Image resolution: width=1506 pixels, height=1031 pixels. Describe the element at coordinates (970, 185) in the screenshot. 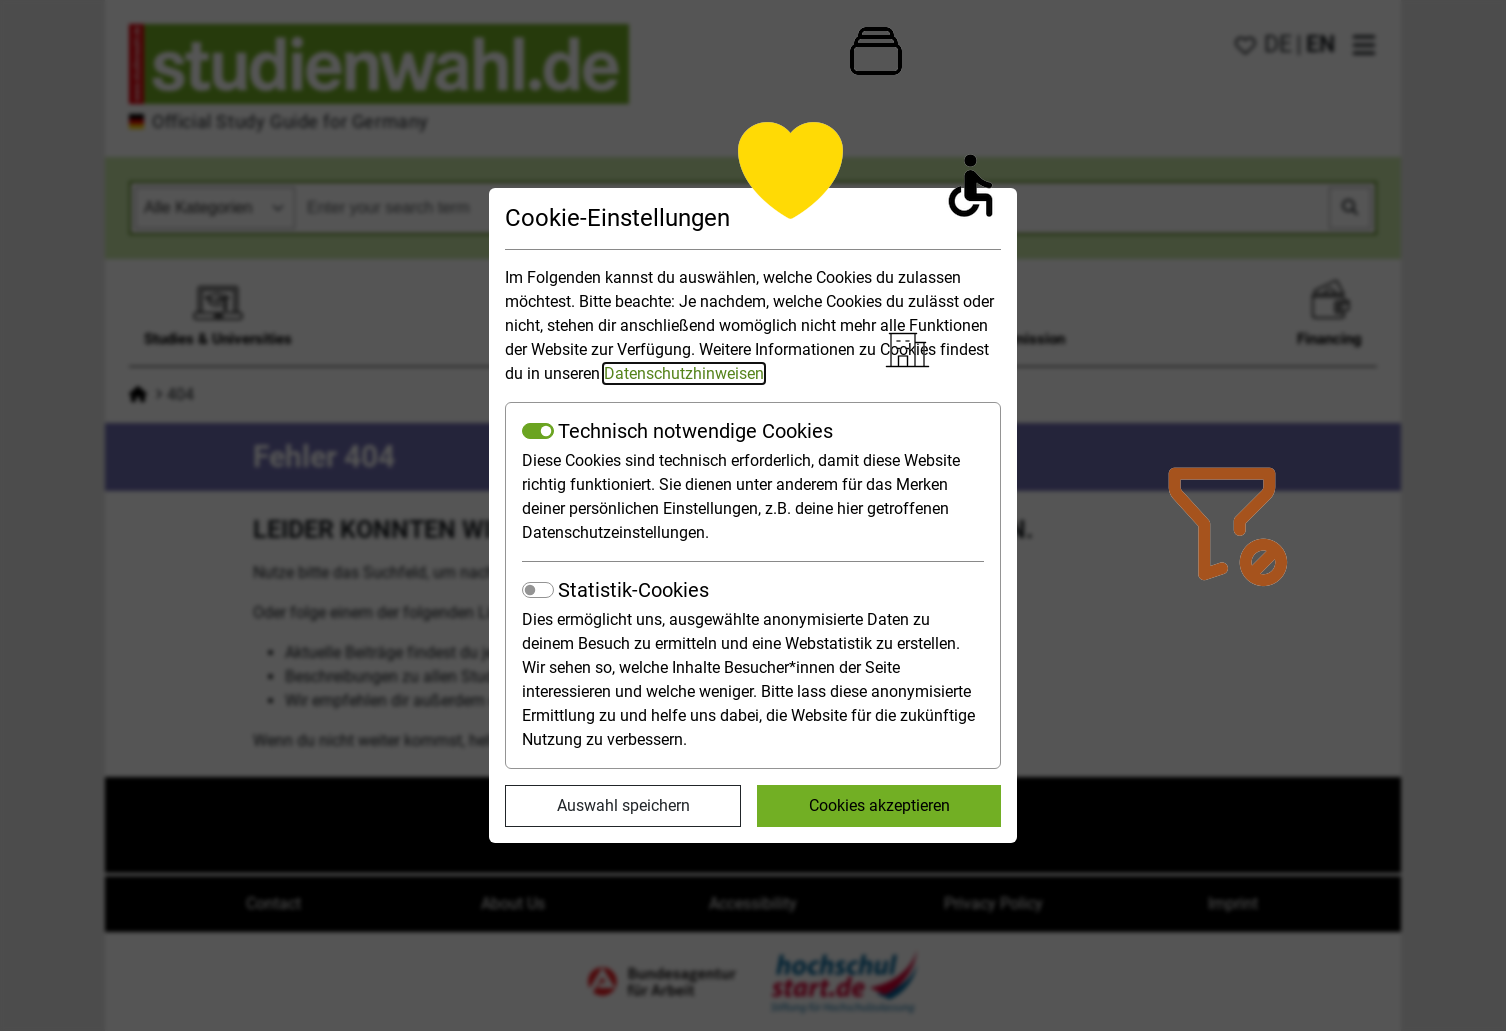

I see `indicates wheelchair accessibility` at that location.